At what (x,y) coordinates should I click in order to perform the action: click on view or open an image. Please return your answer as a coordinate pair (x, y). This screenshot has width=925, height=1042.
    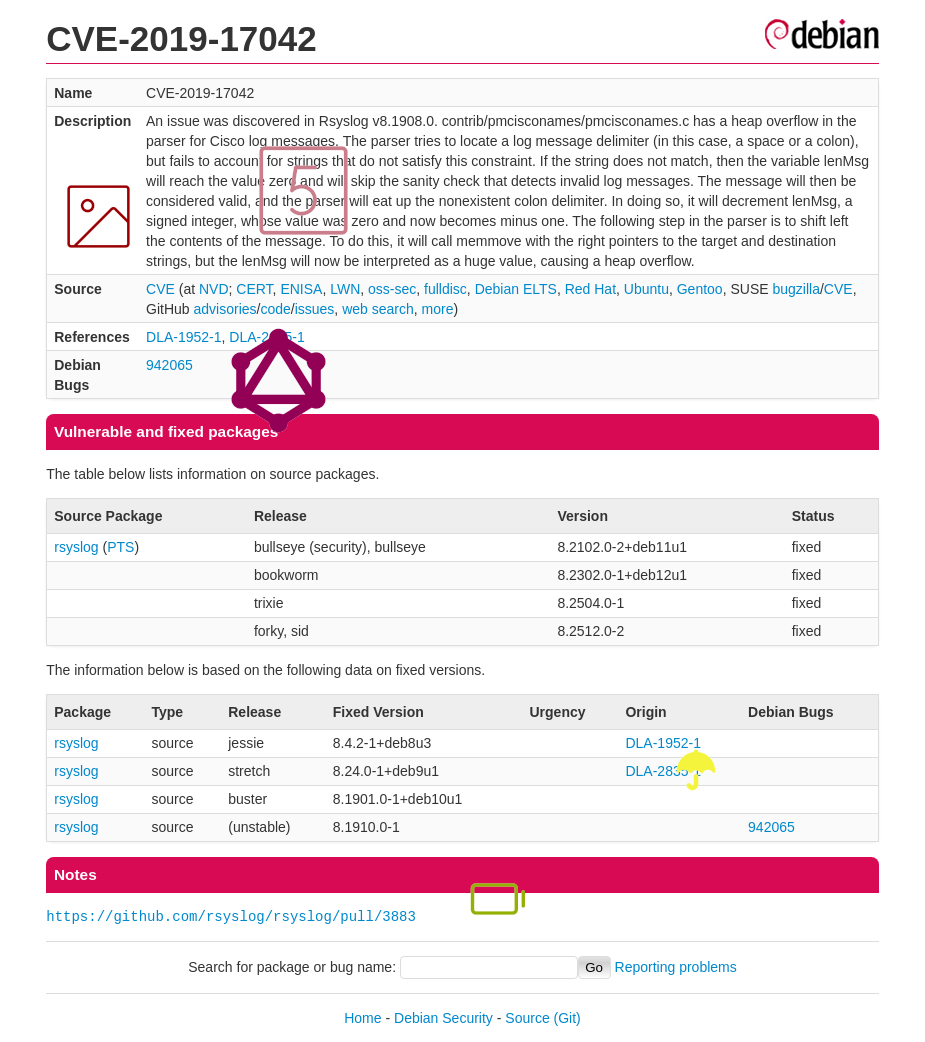
    Looking at the image, I should click on (98, 216).